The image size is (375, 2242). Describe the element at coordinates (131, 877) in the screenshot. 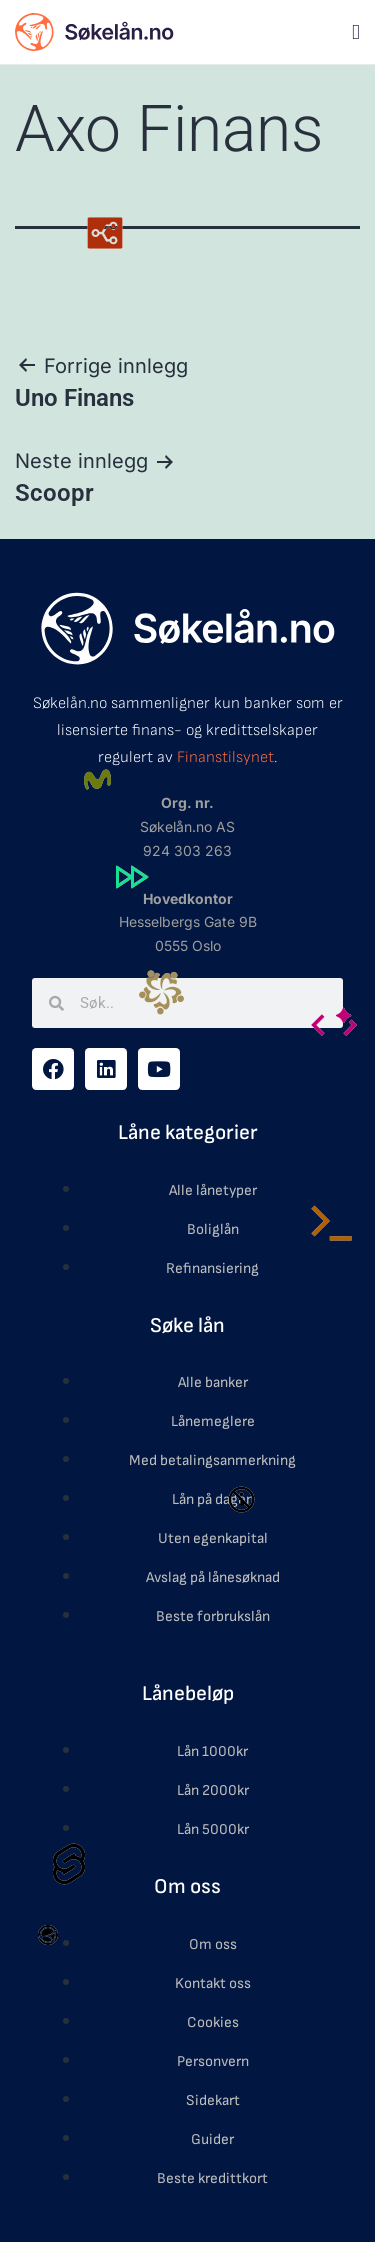

I see `fast forward or skip ahead in media playback` at that location.